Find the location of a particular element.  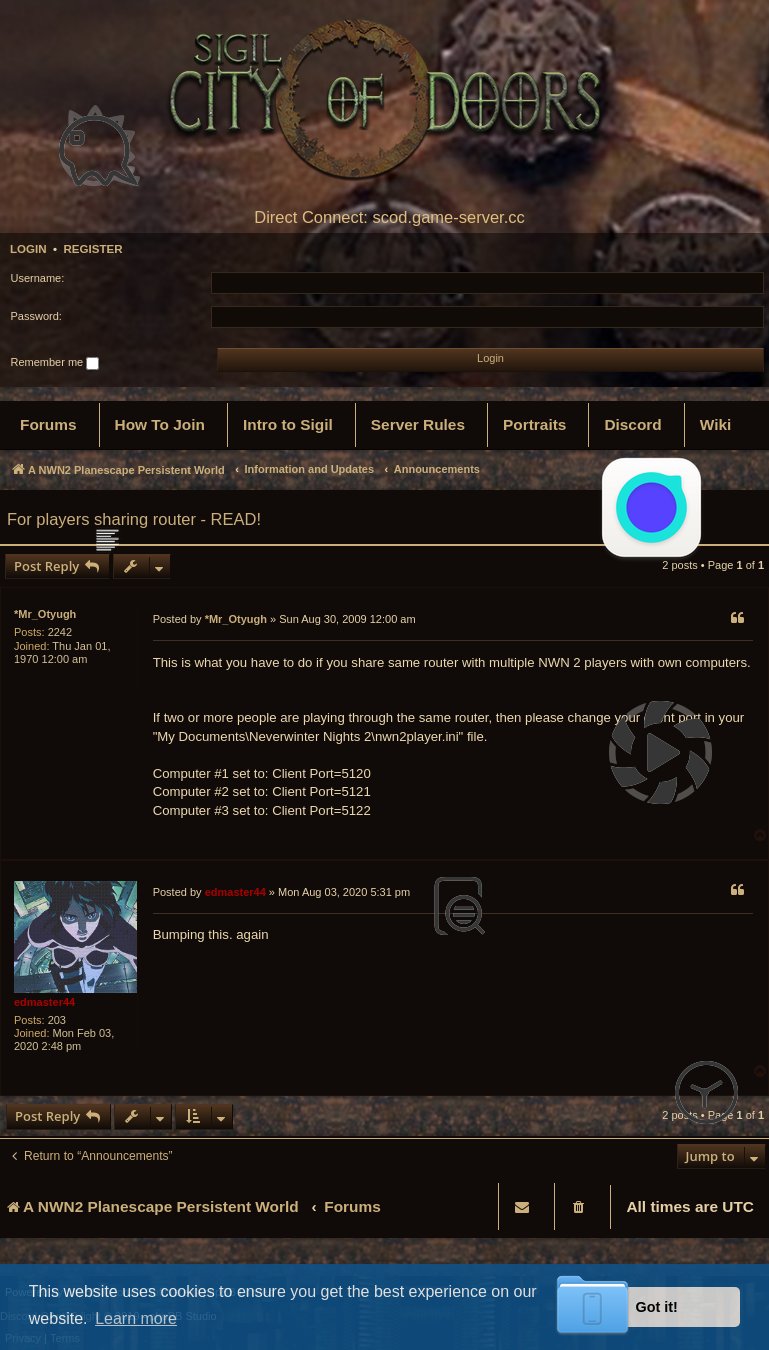

align text to the left is located at coordinates (107, 539).